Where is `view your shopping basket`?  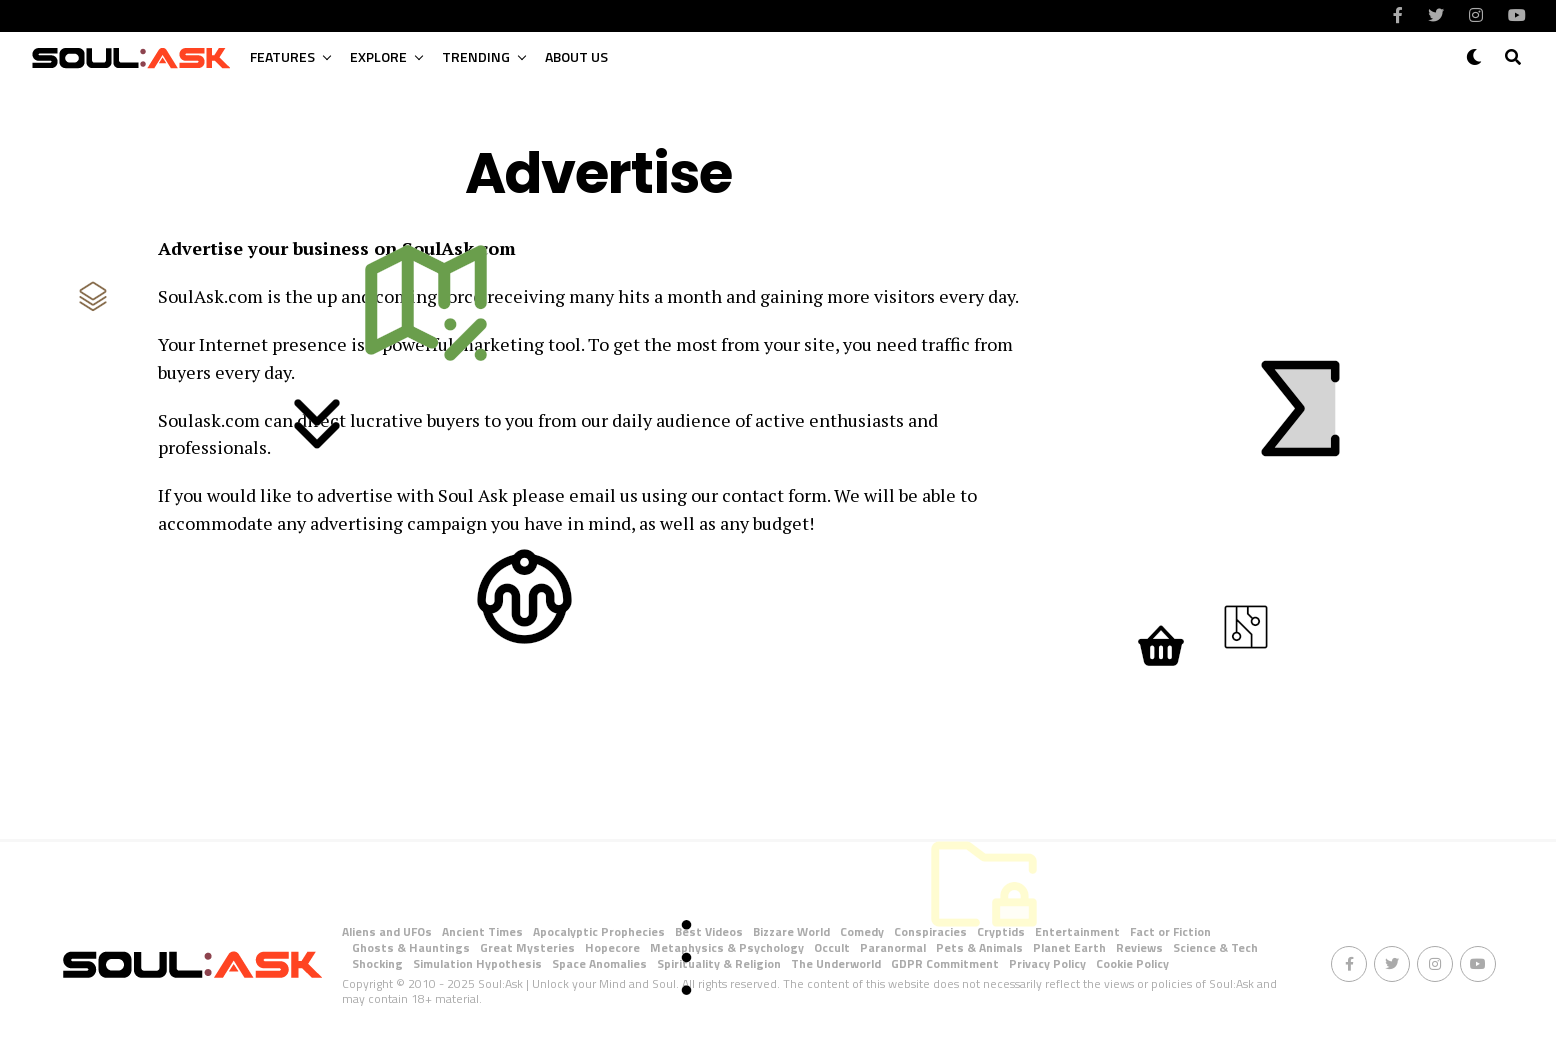
view your shopping basket is located at coordinates (1161, 647).